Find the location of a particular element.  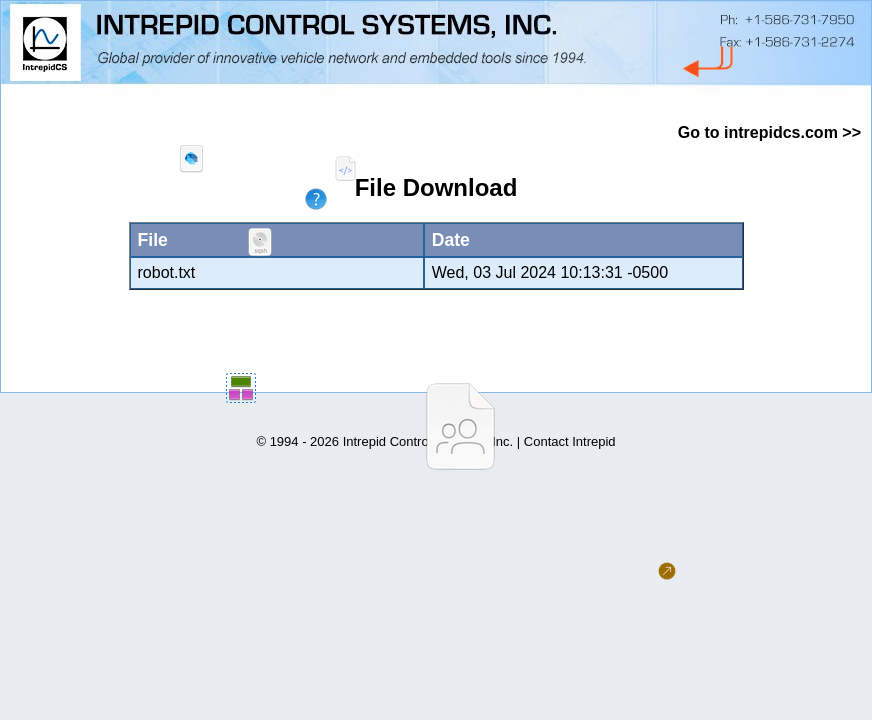

indicates a symbolic link or shortcut to another file is located at coordinates (667, 571).